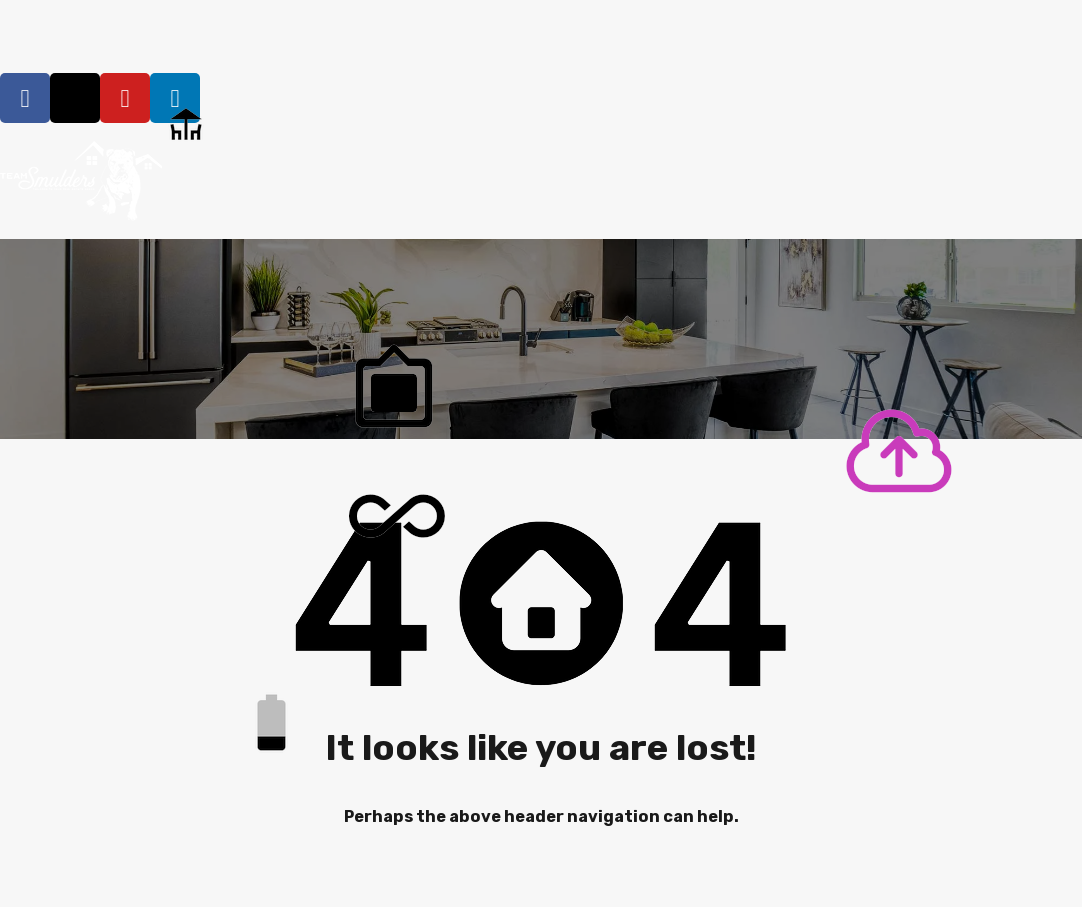  Describe the element at coordinates (397, 516) in the screenshot. I see `indicates unlimited or infinite option` at that location.